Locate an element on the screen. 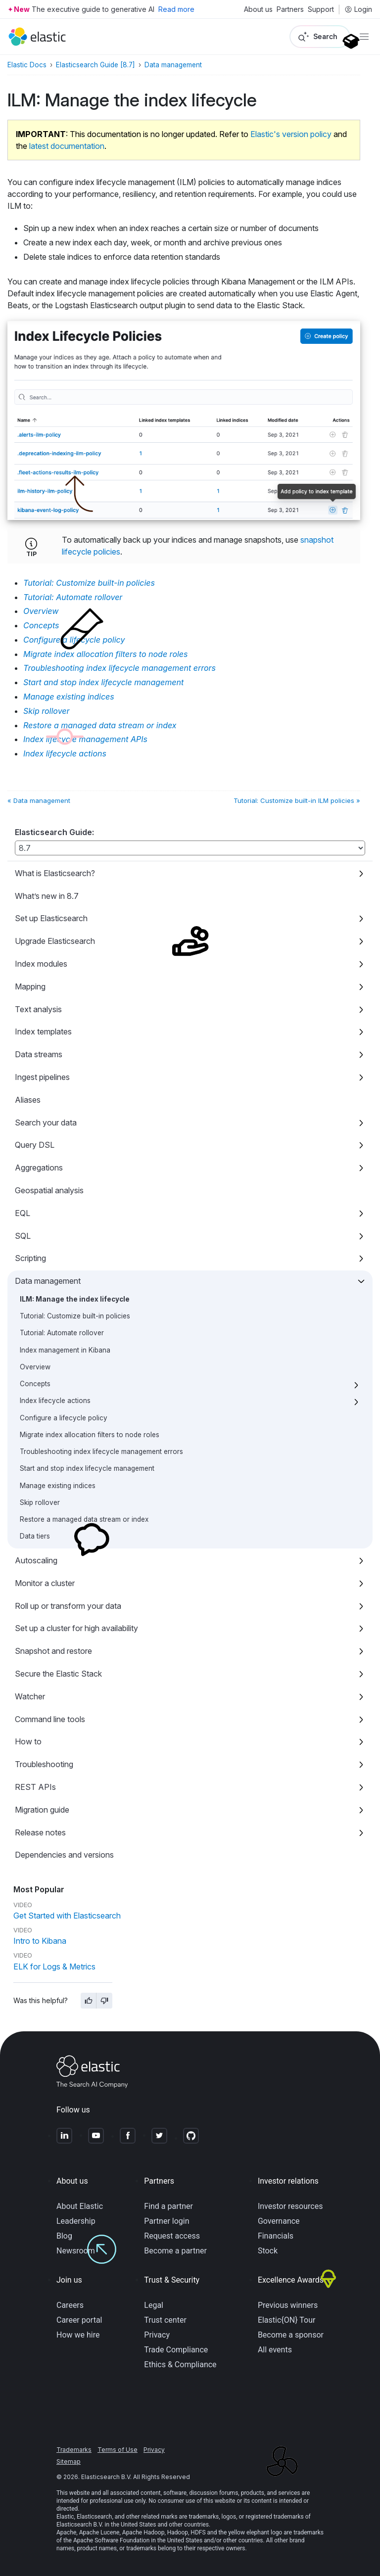 The width and height of the screenshot is (380, 2576). access experimental or beta features is located at coordinates (81, 629).